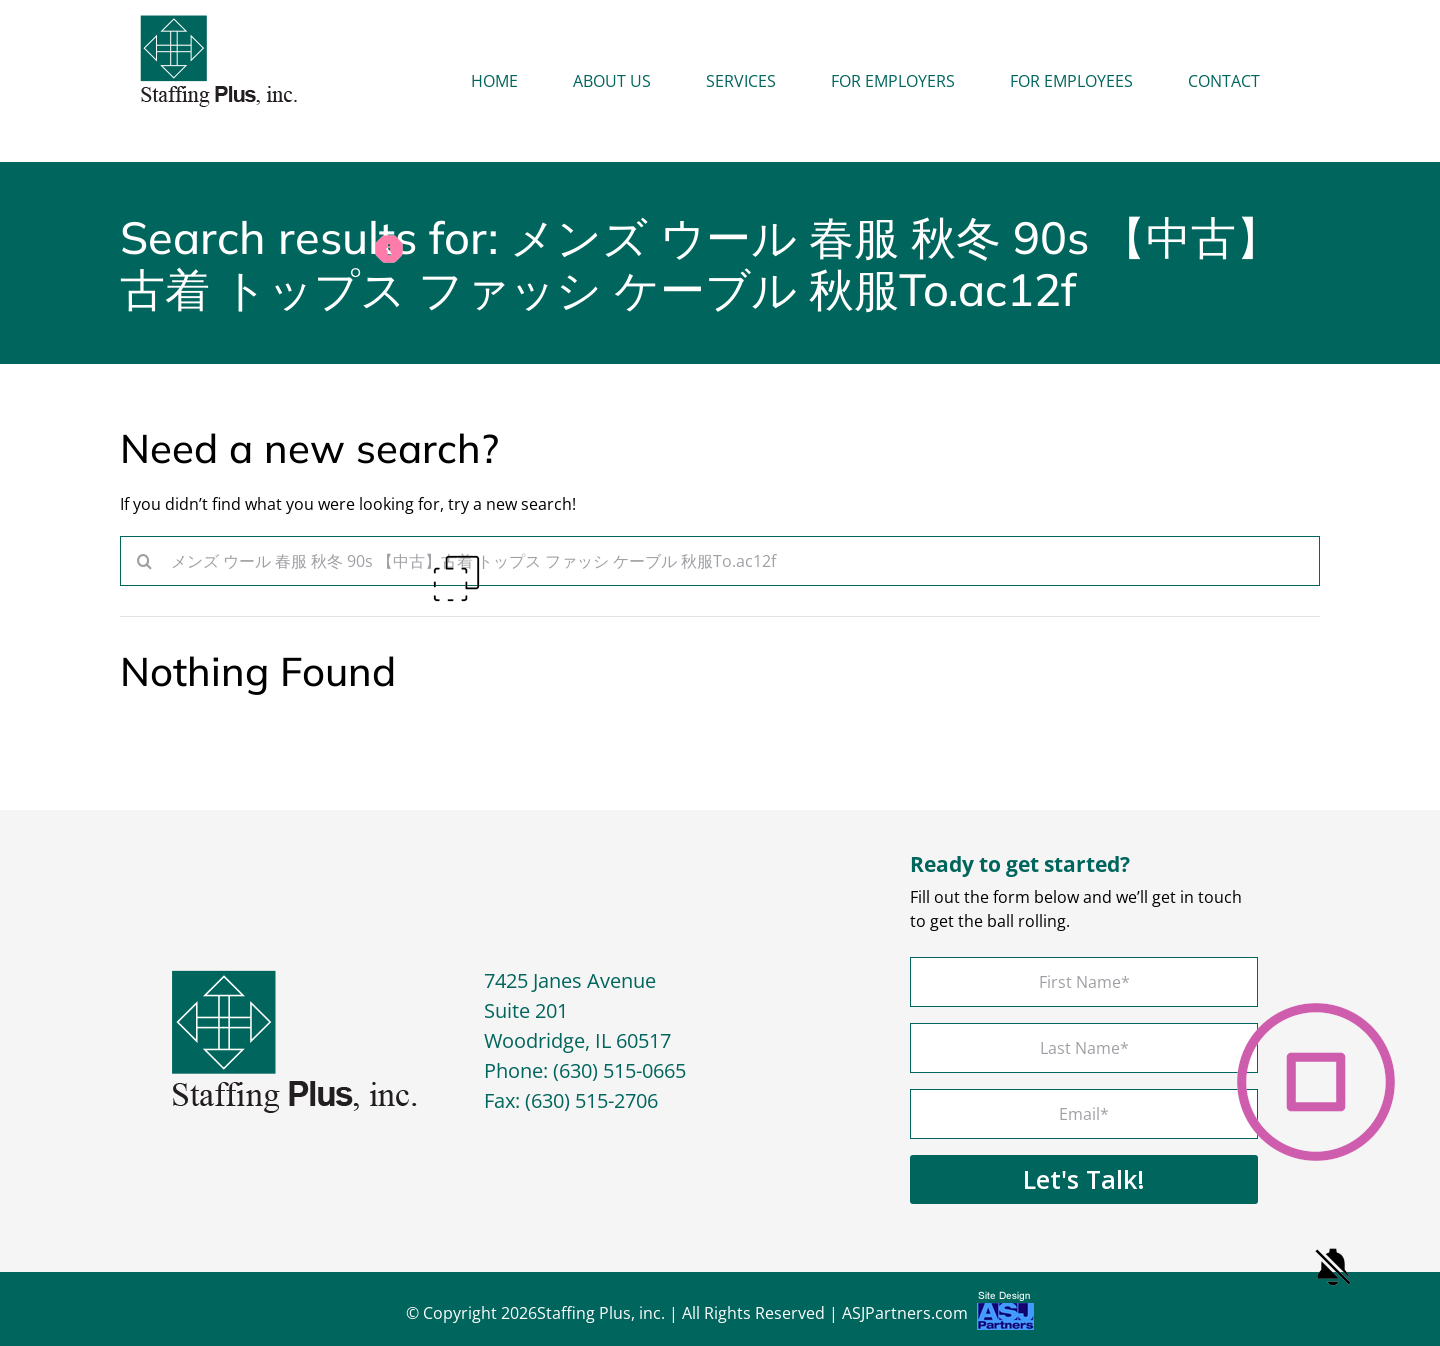  Describe the element at coordinates (389, 249) in the screenshot. I see `view more information or details` at that location.